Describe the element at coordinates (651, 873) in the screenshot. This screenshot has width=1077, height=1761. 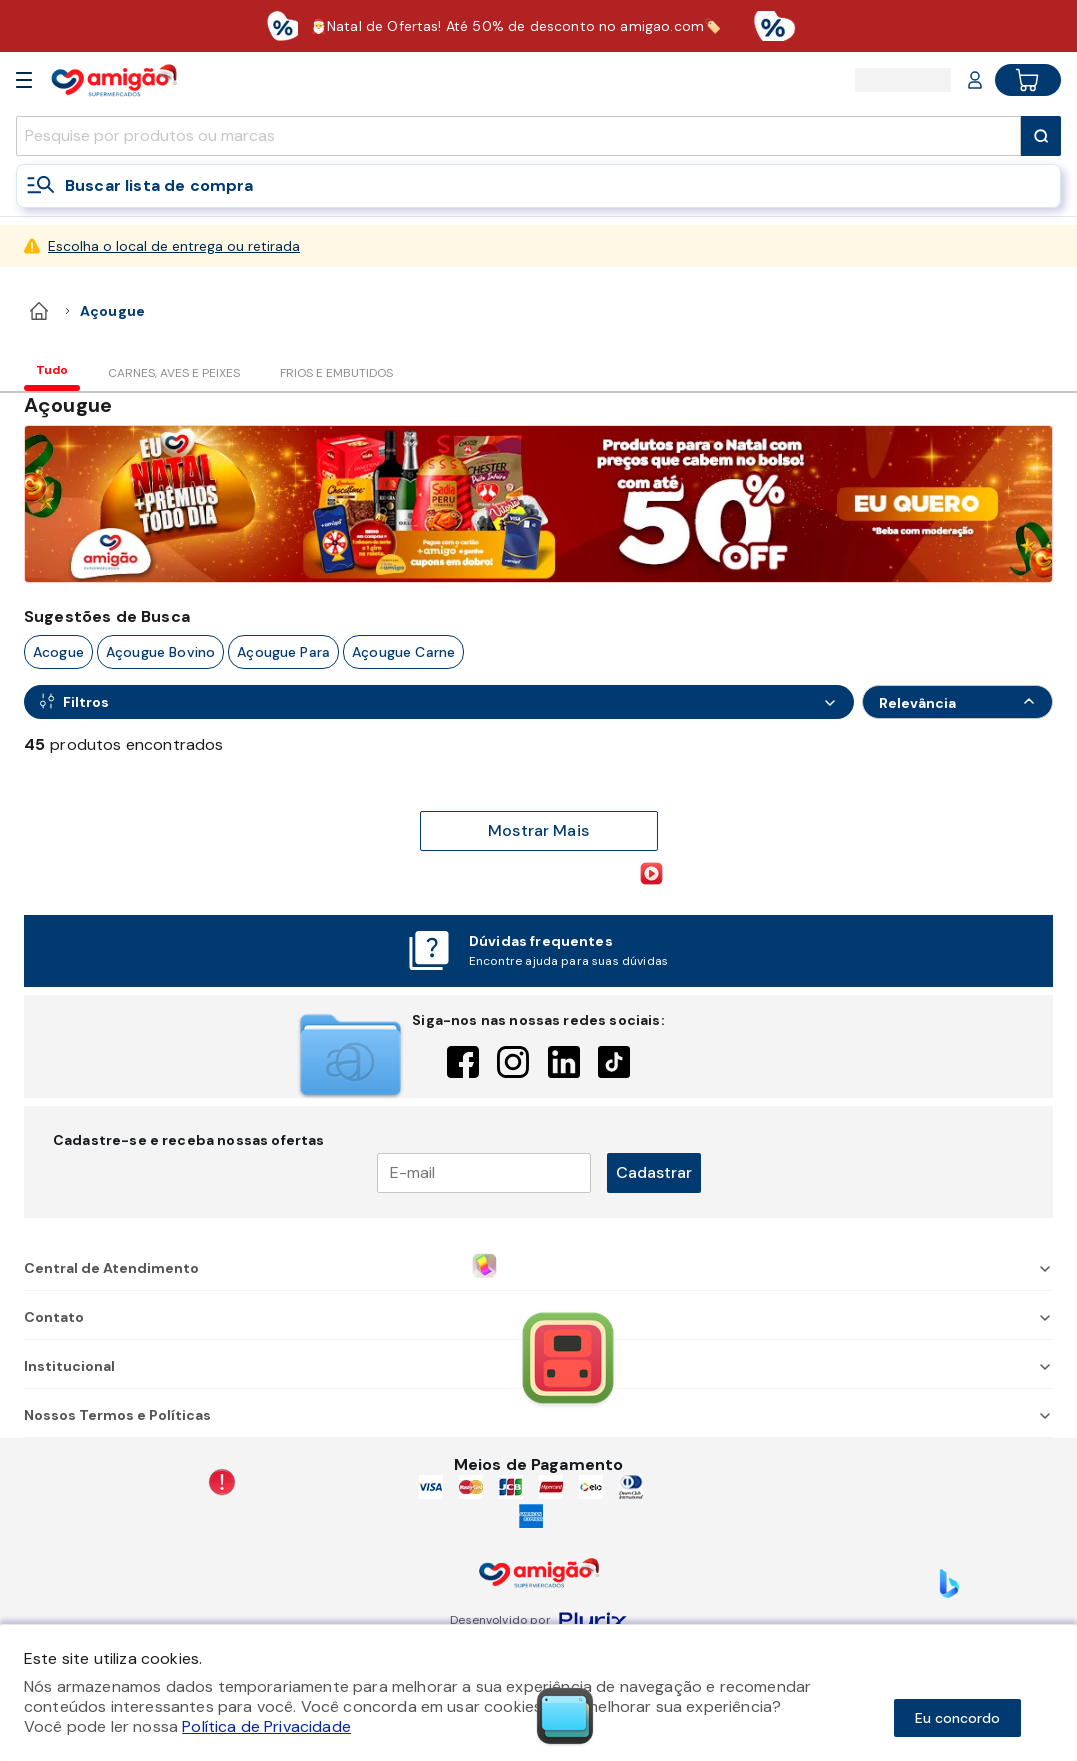
I see `open youtube music desktop app` at that location.